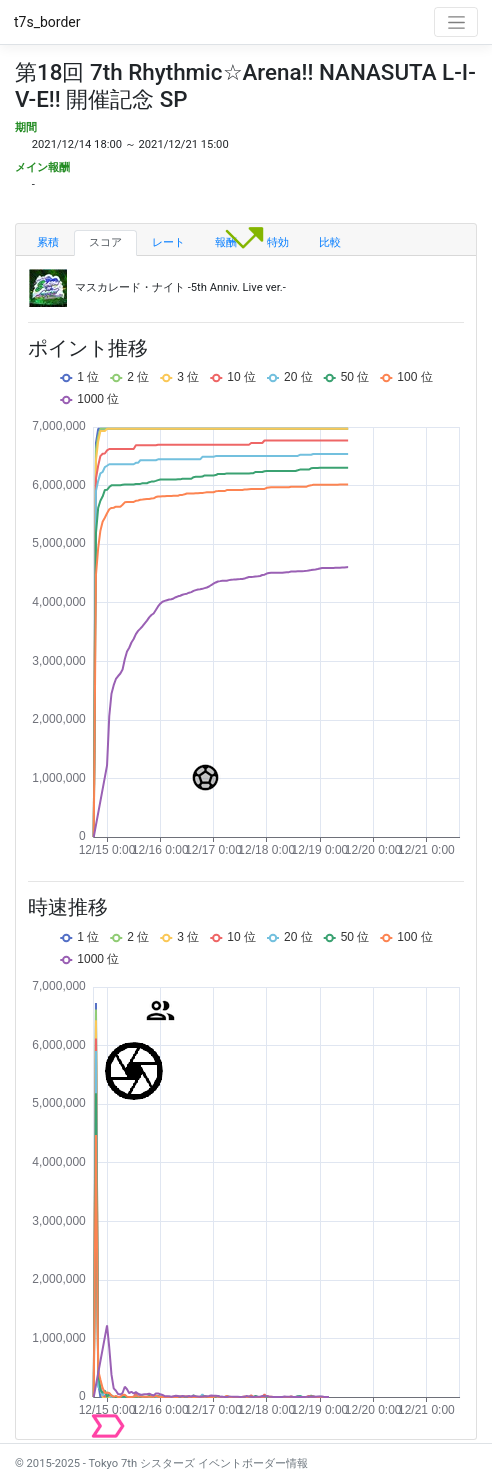 The height and width of the screenshot is (1483, 492). What do you see at coordinates (205, 777) in the screenshot?
I see `access soccer or football content` at bounding box center [205, 777].